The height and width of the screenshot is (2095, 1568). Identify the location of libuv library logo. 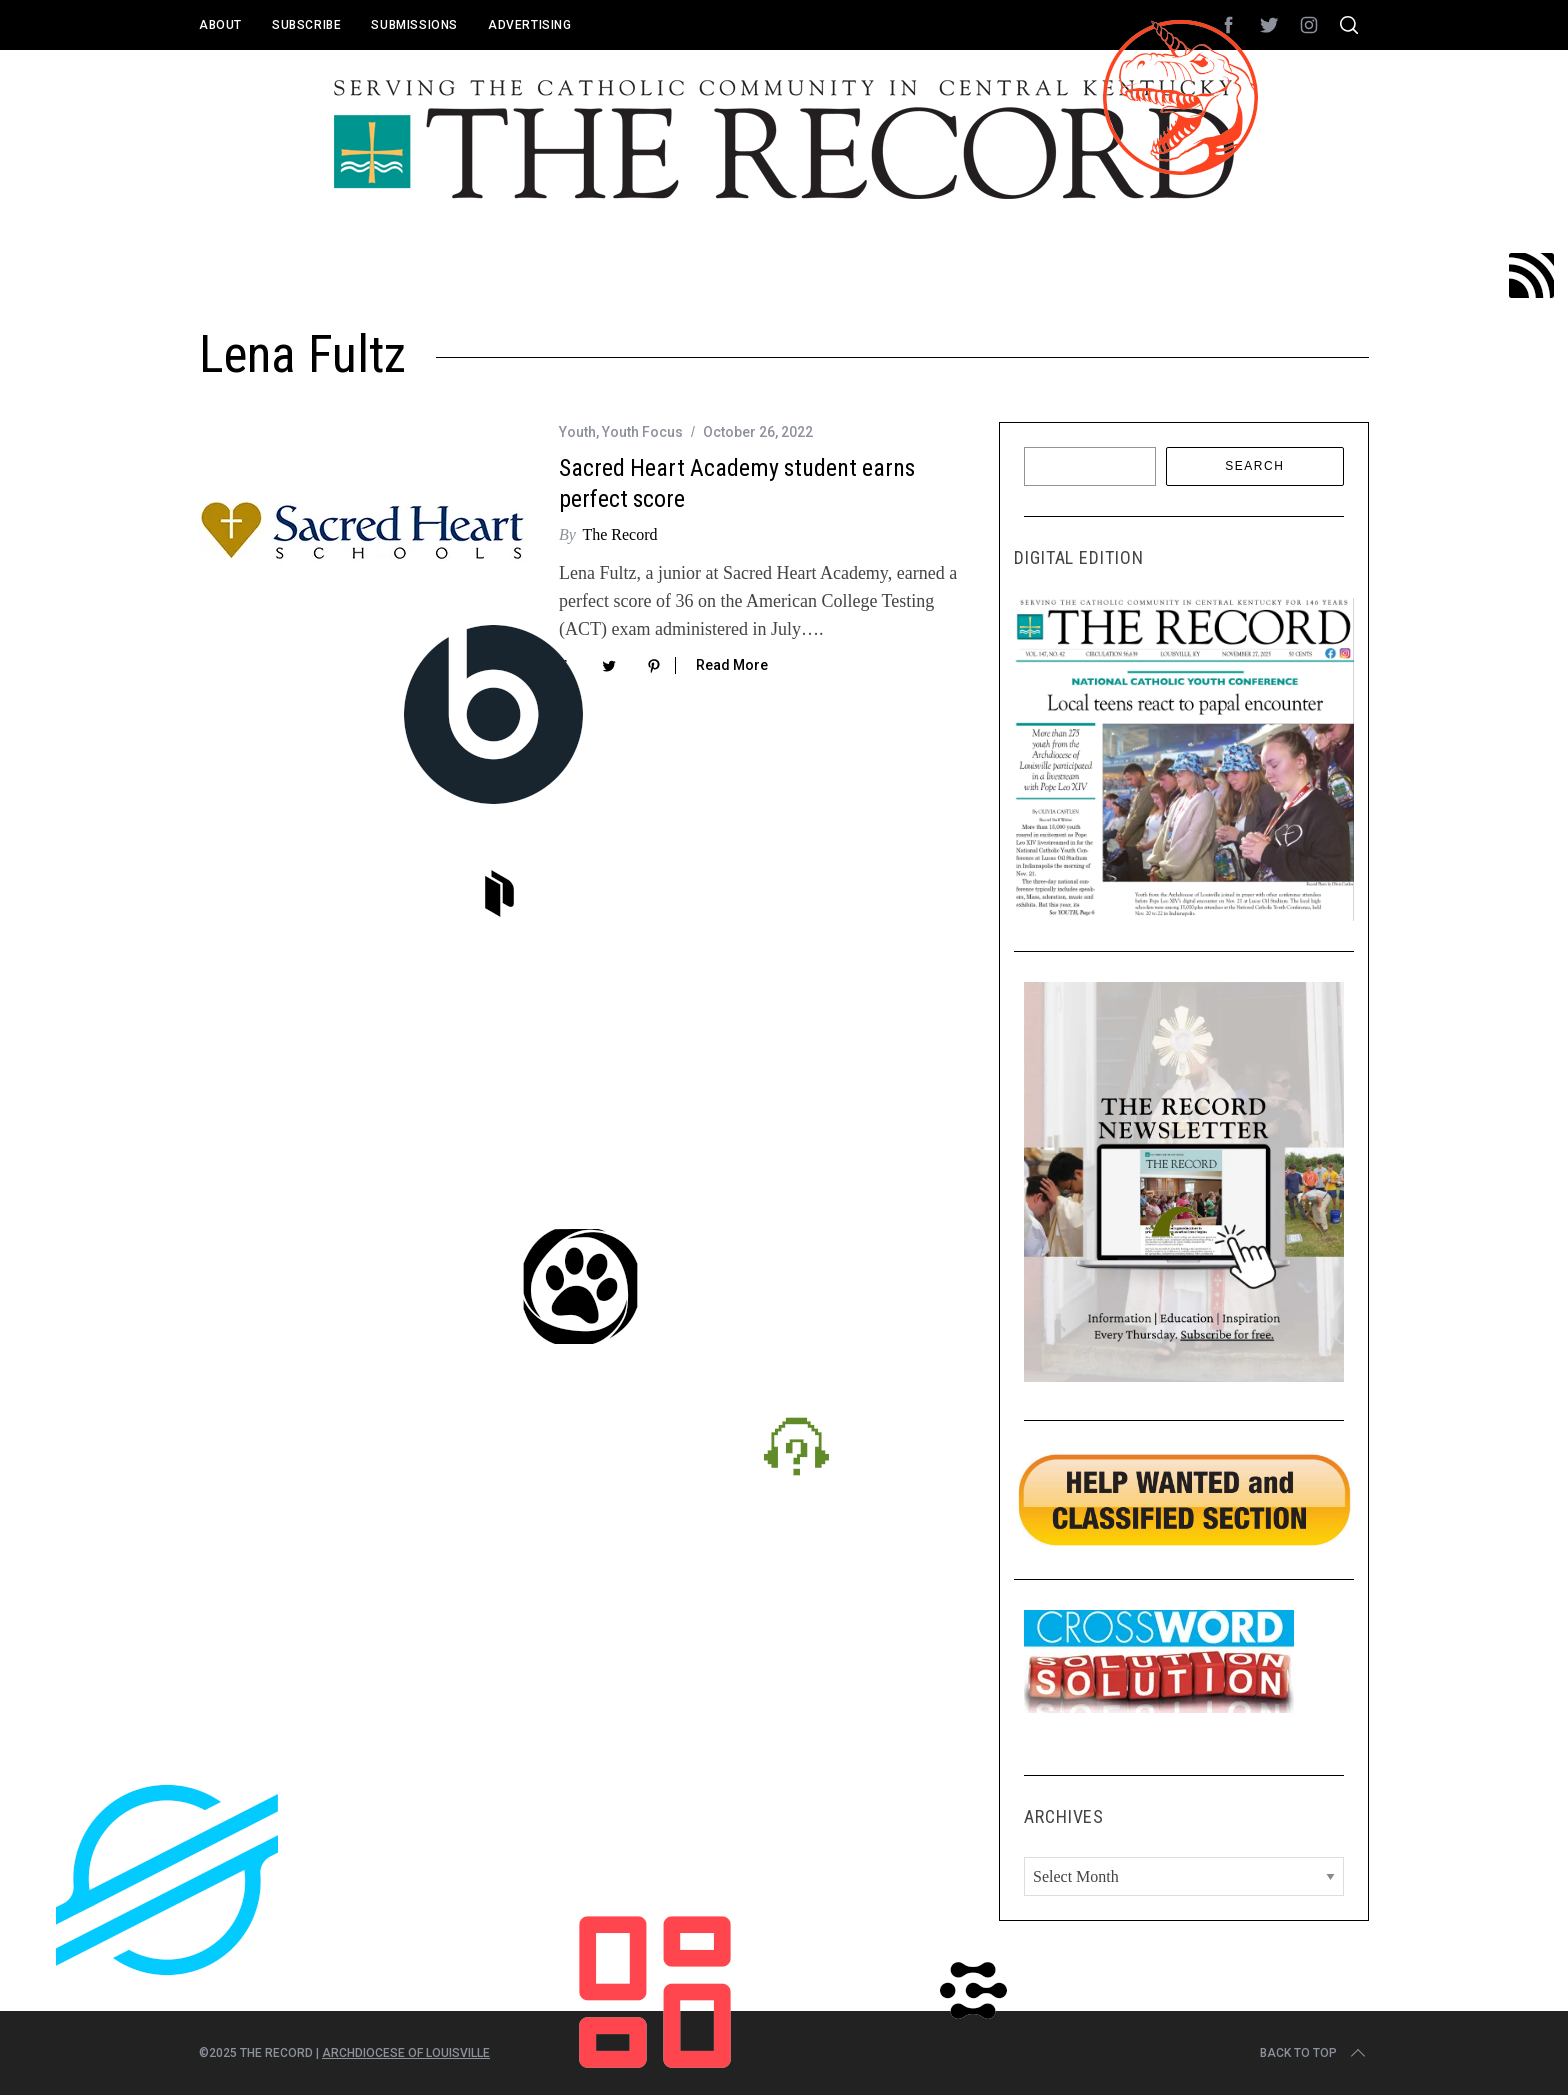
(1180, 97).